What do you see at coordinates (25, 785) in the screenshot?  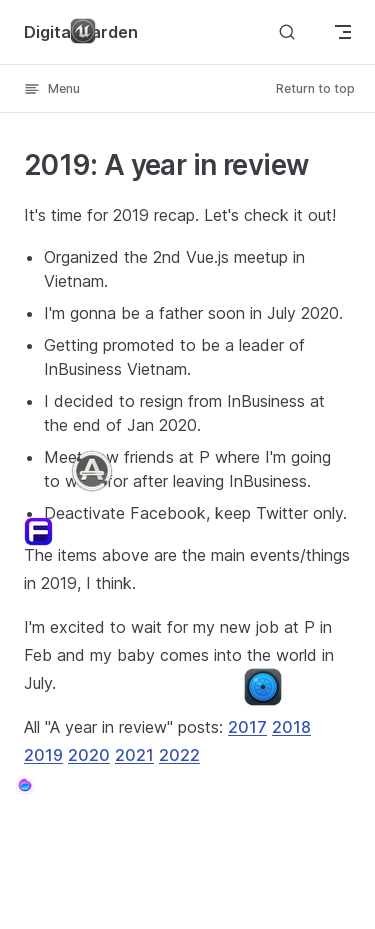 I see `open fleet IDE application` at bounding box center [25, 785].